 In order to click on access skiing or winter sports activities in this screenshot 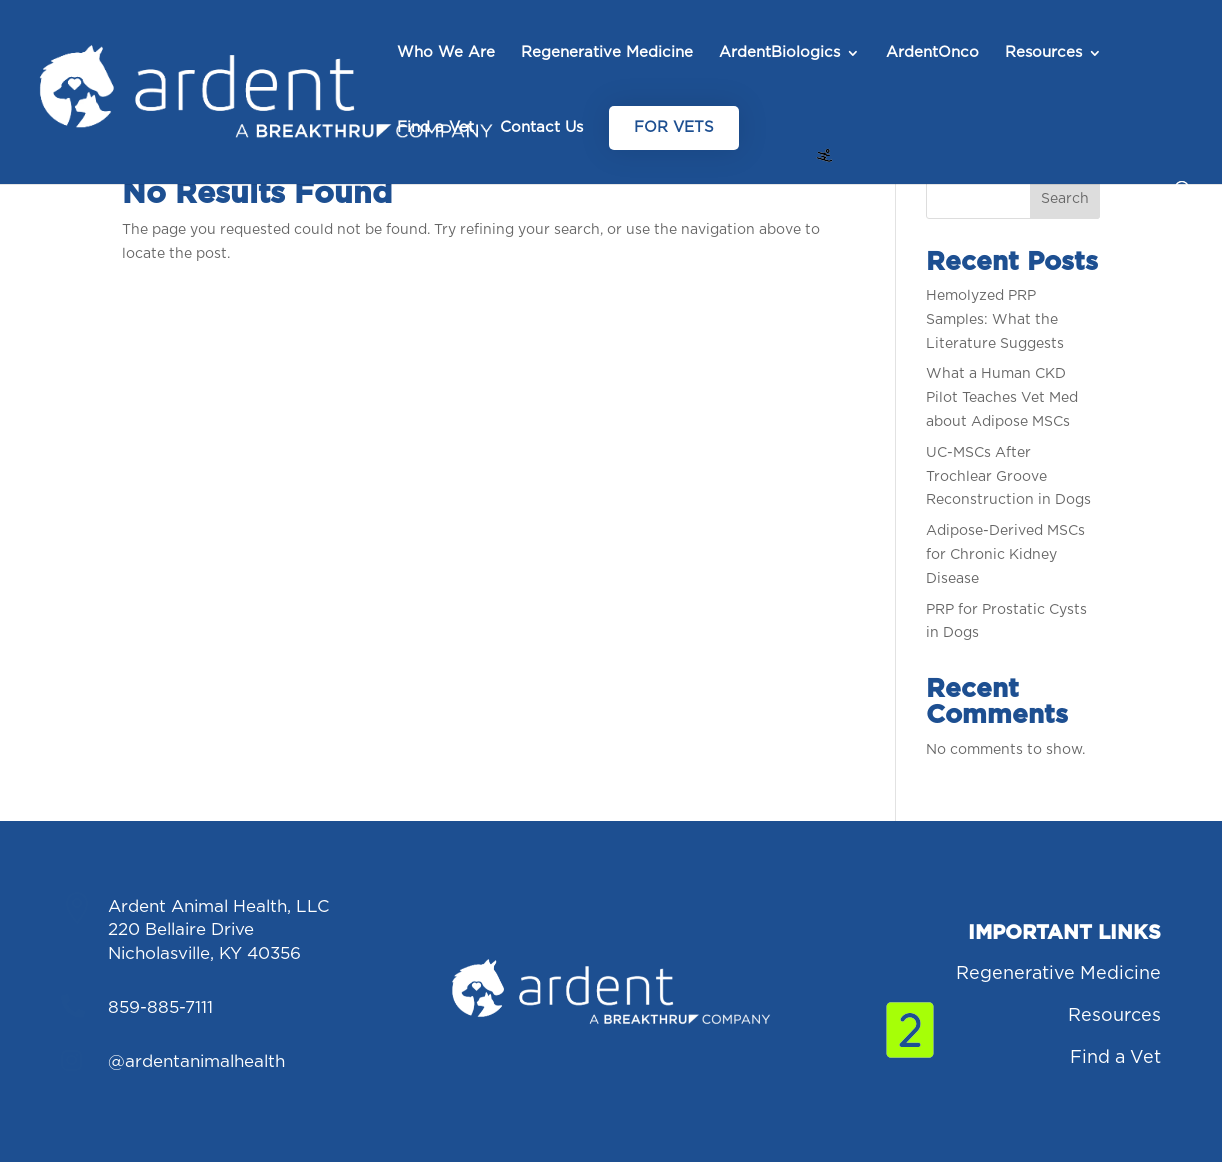, I will do `click(824, 155)`.